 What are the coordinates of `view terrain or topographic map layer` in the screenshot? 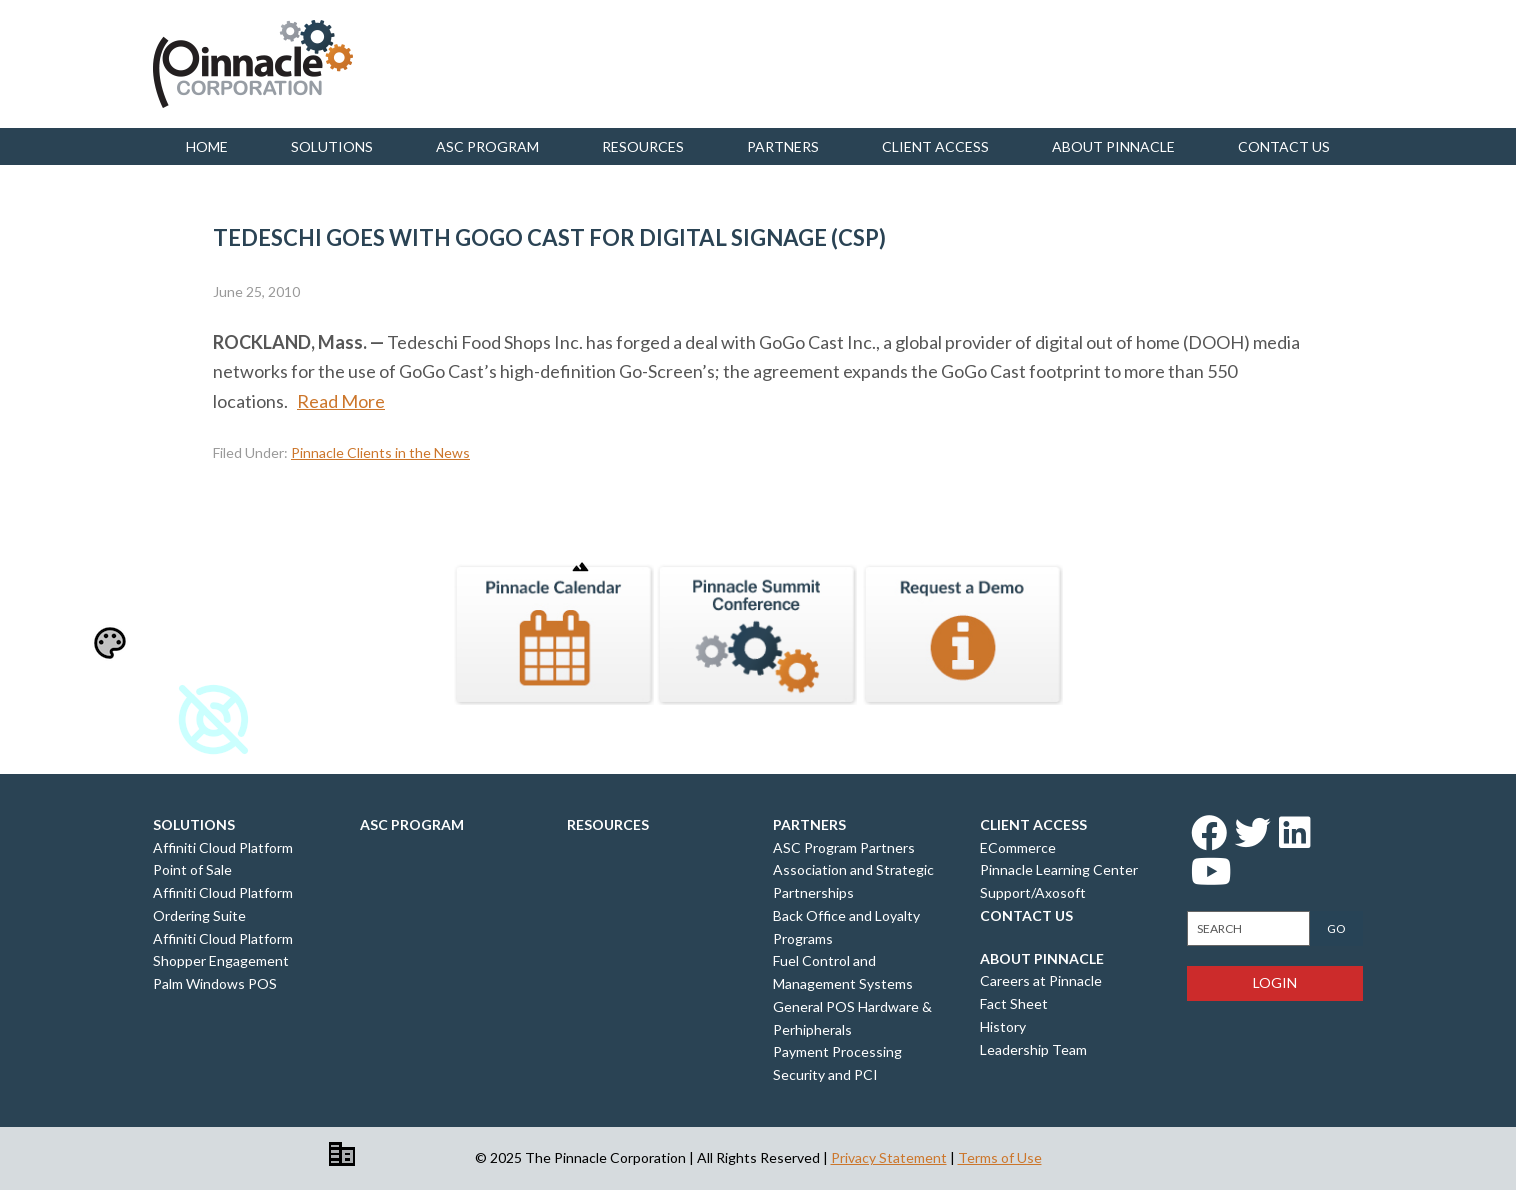 It's located at (580, 566).